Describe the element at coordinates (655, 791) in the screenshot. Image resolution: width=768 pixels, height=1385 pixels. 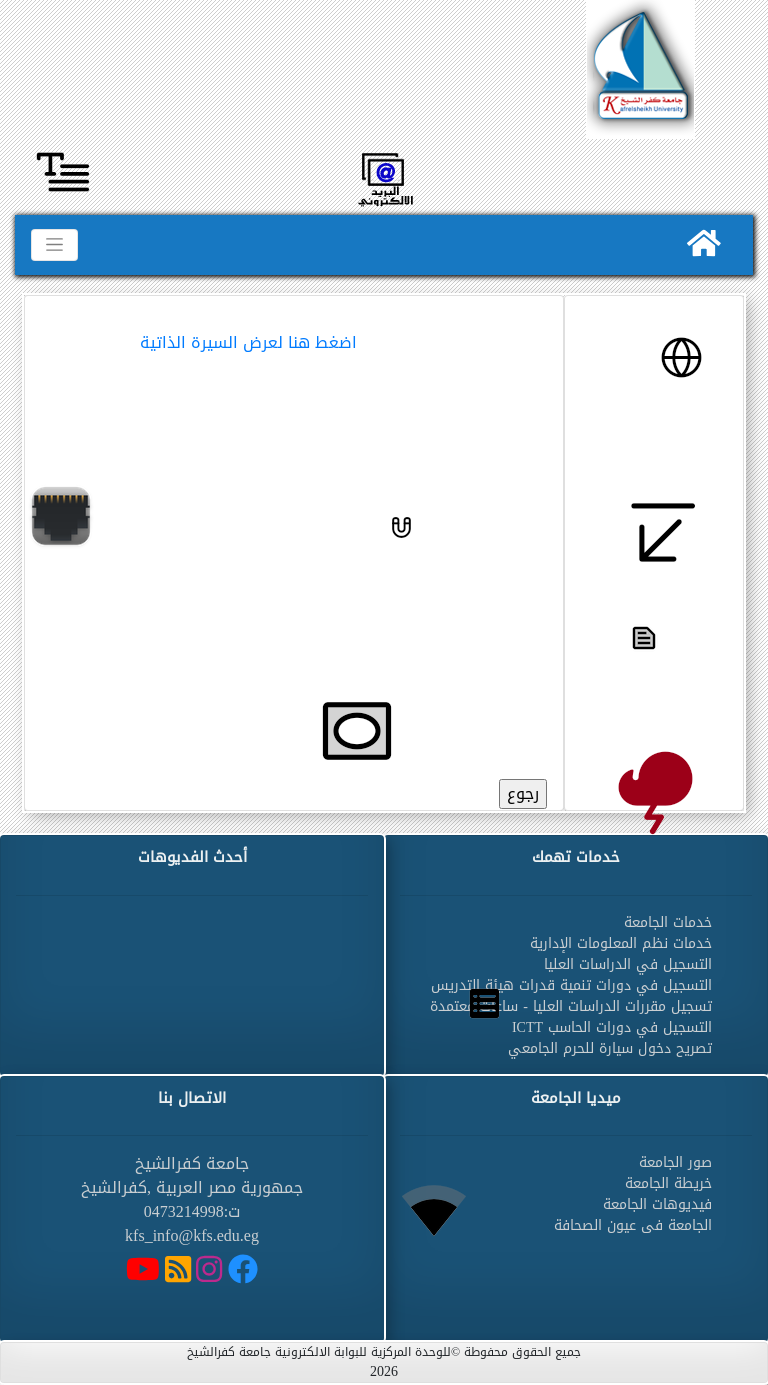
I see `indicates thunderstorm or severe weather conditions` at that location.